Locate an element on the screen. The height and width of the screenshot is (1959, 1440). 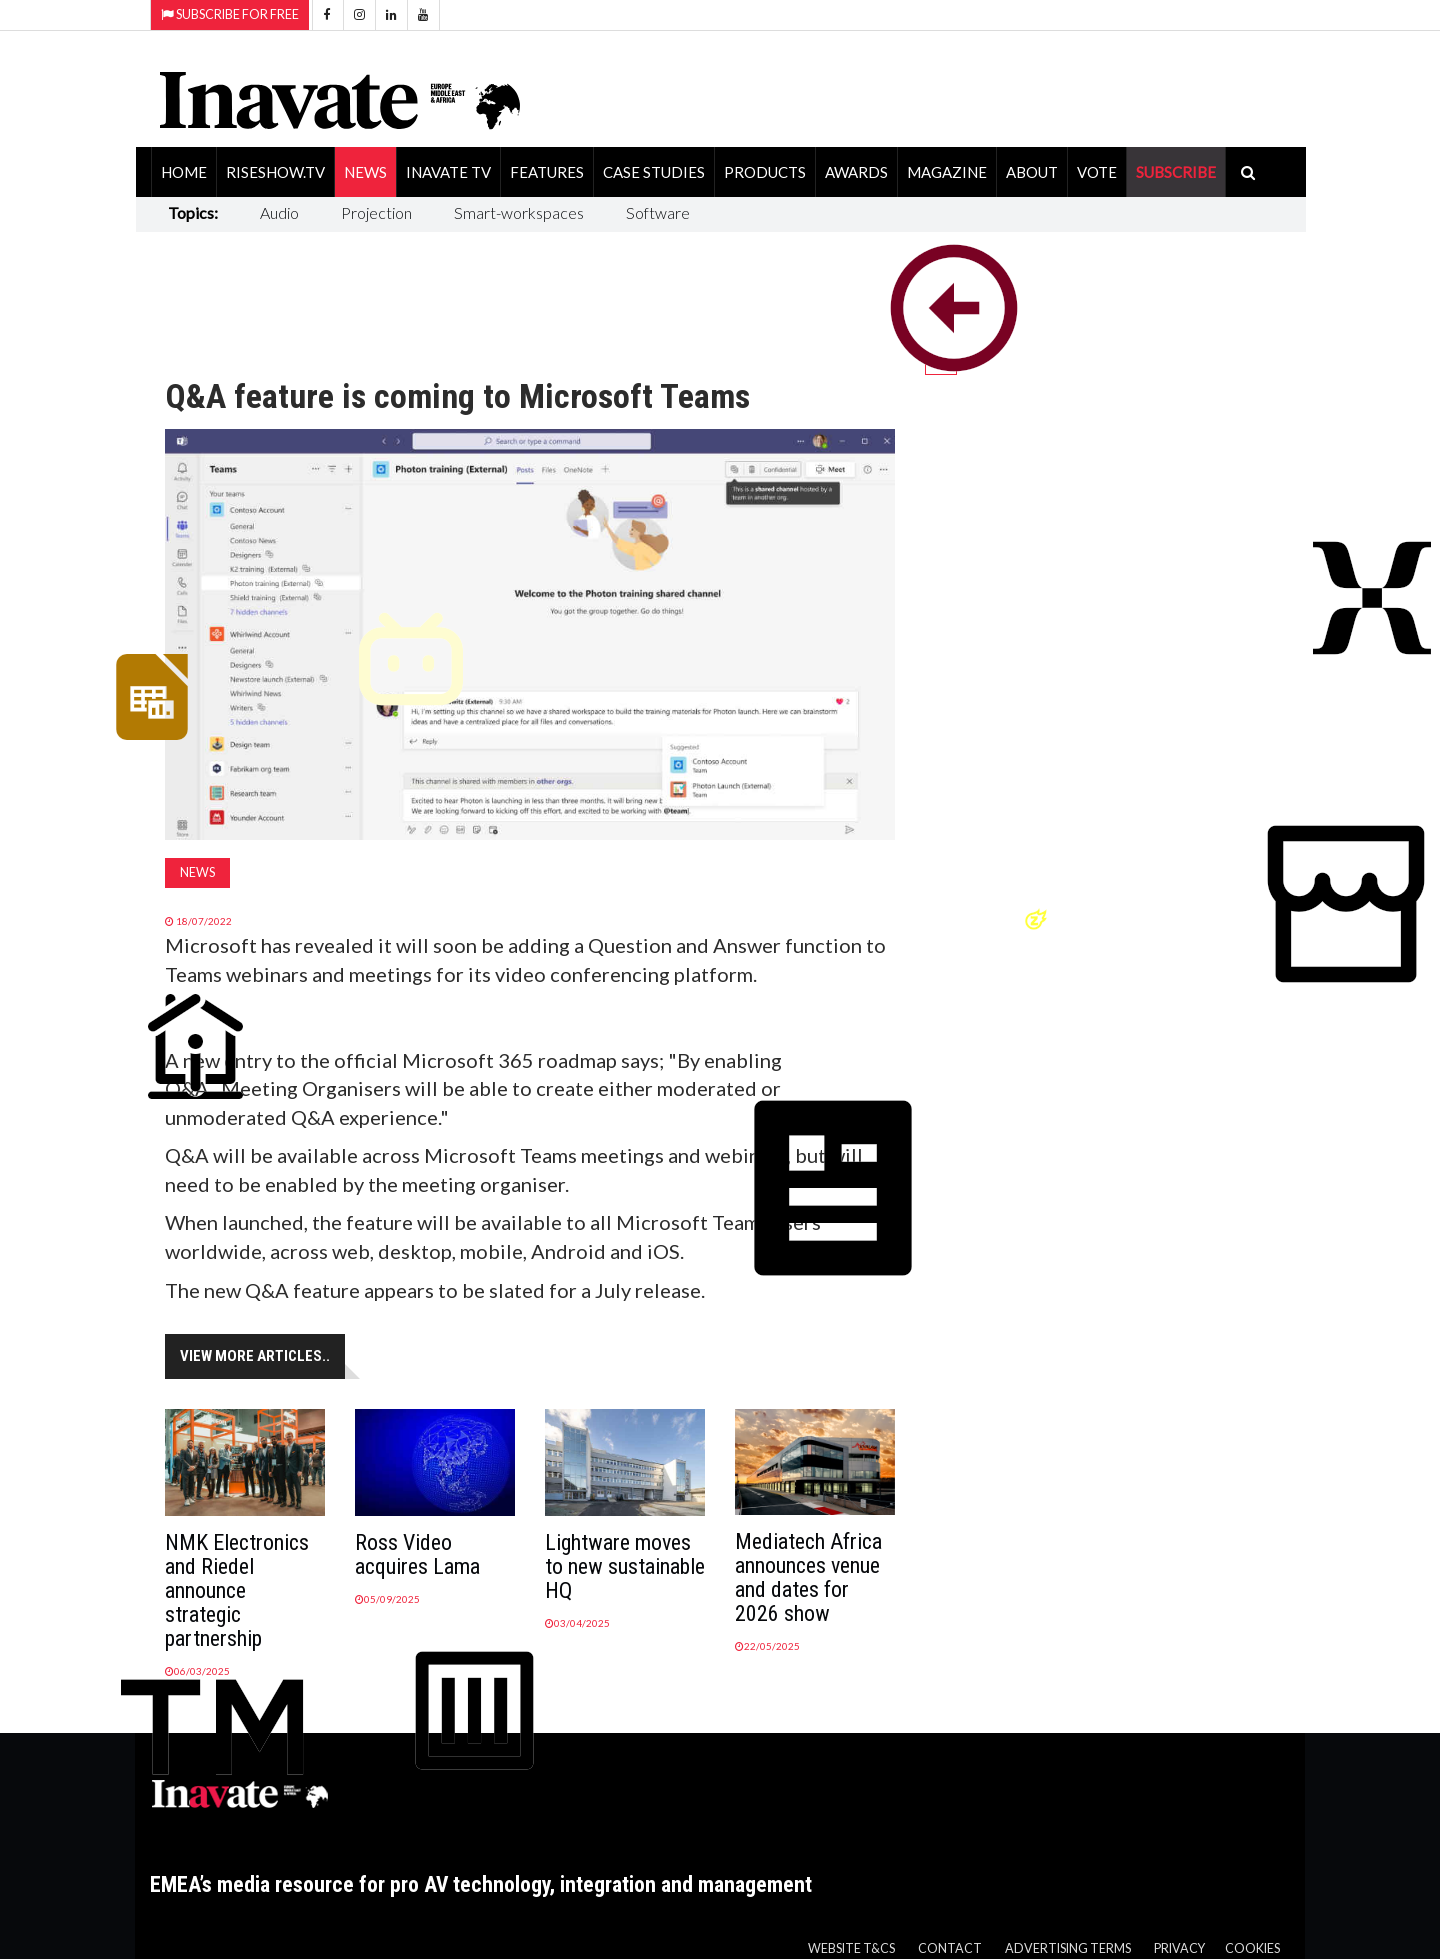
open Bilibili app is located at coordinates (411, 659).